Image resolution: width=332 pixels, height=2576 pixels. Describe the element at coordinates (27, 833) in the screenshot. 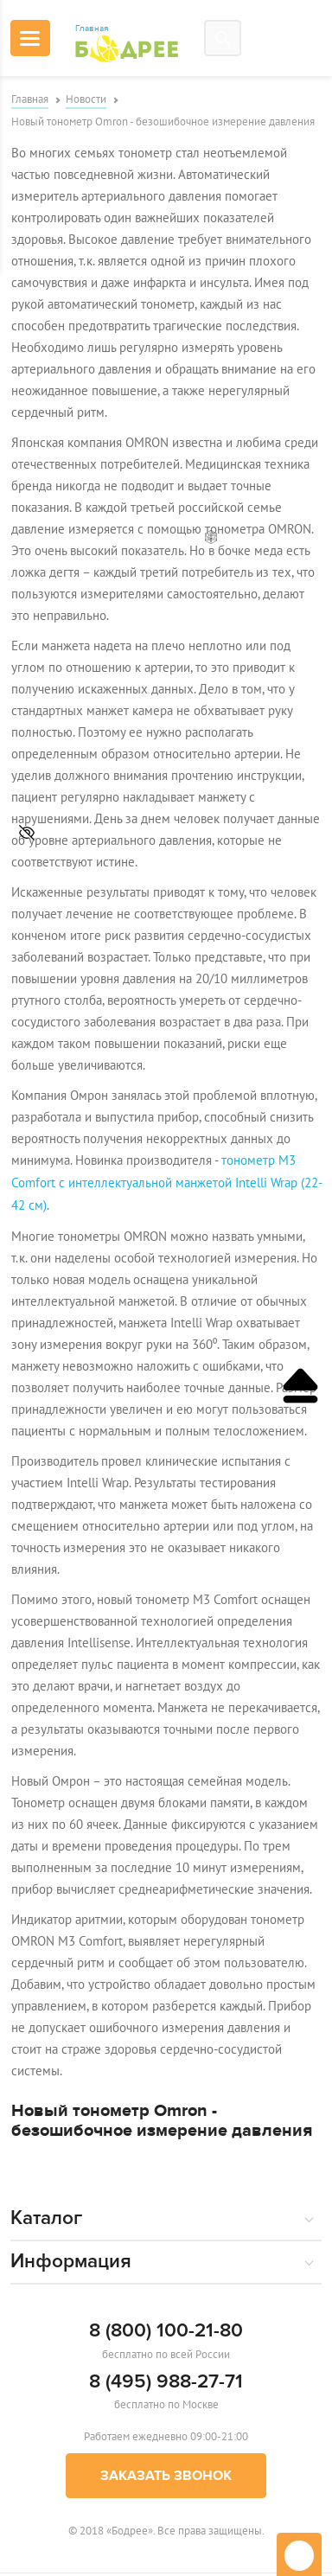

I see `hide password or sensitive content` at that location.